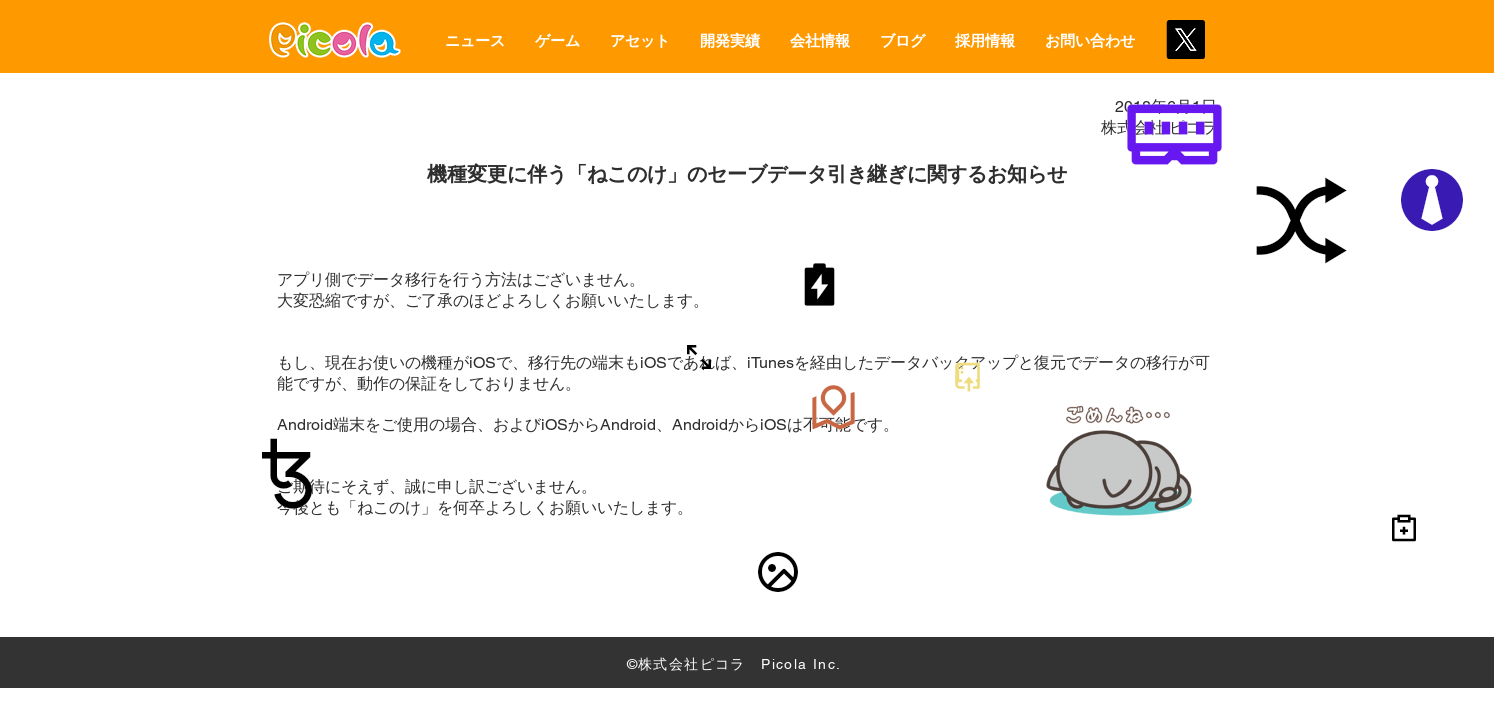 This screenshot has height=720, width=1494. What do you see at coordinates (819, 284) in the screenshot?
I see `battery charging status indicator` at bounding box center [819, 284].